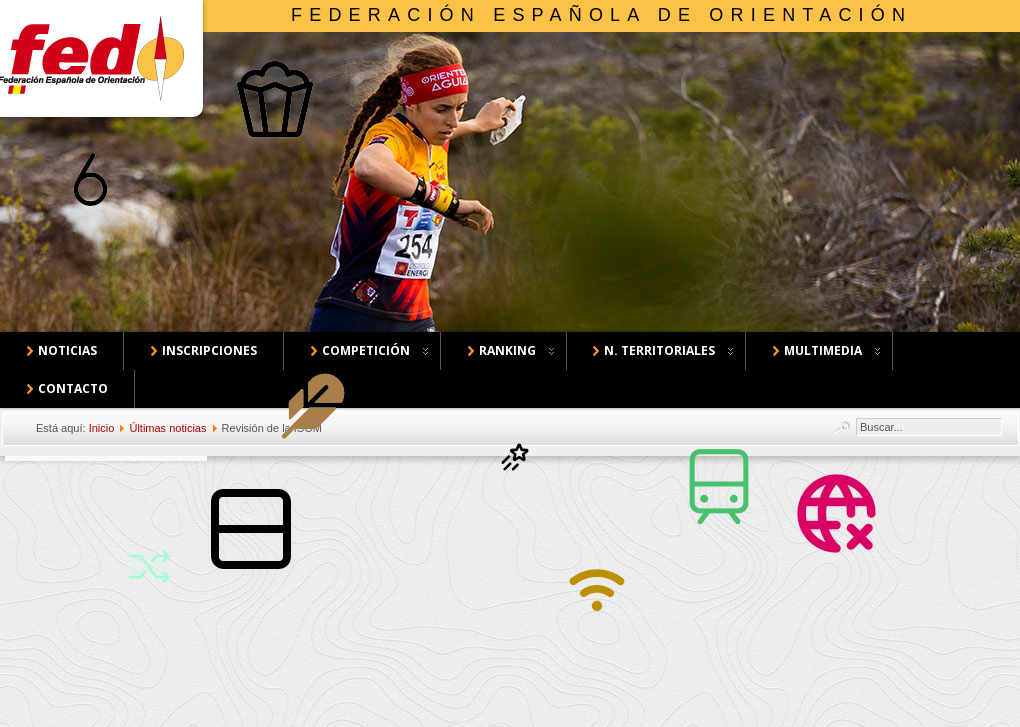 This screenshot has height=727, width=1020. I want to click on access train schedules or rail services, so click(719, 484).